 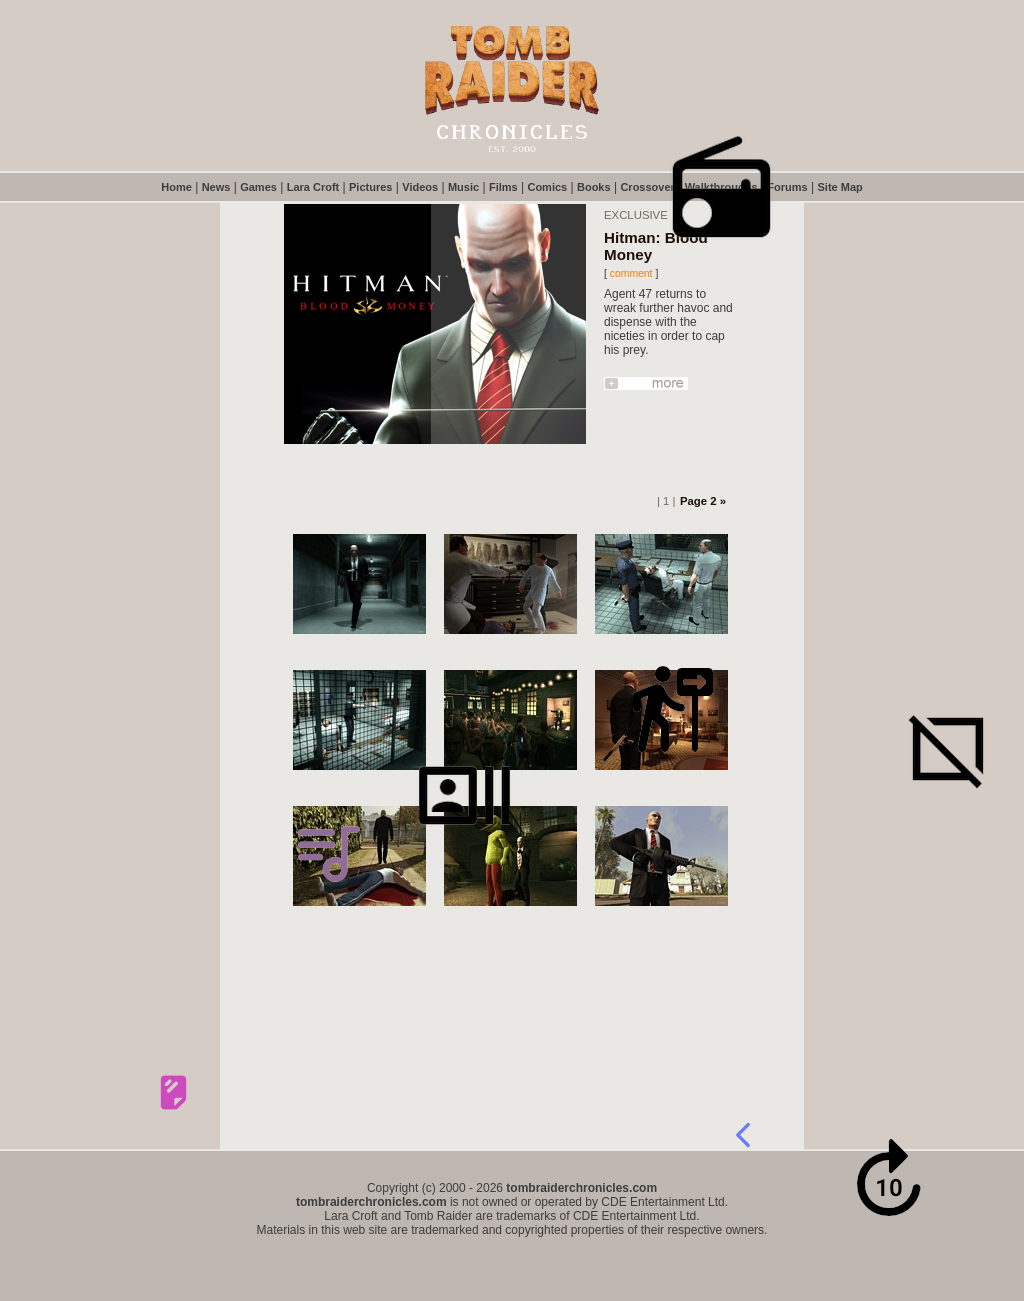 What do you see at coordinates (889, 1180) in the screenshot?
I see `skip forward 10 seconds in media playback` at bounding box center [889, 1180].